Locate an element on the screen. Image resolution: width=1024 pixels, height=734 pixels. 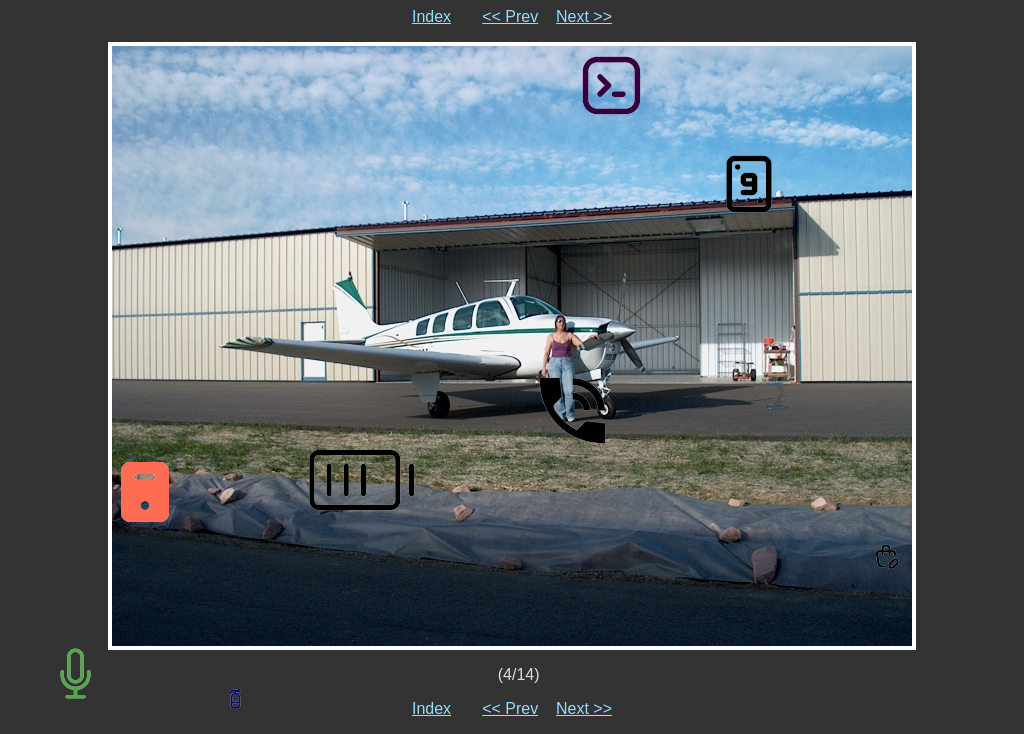
tabler icons brand logo is located at coordinates (611, 85).